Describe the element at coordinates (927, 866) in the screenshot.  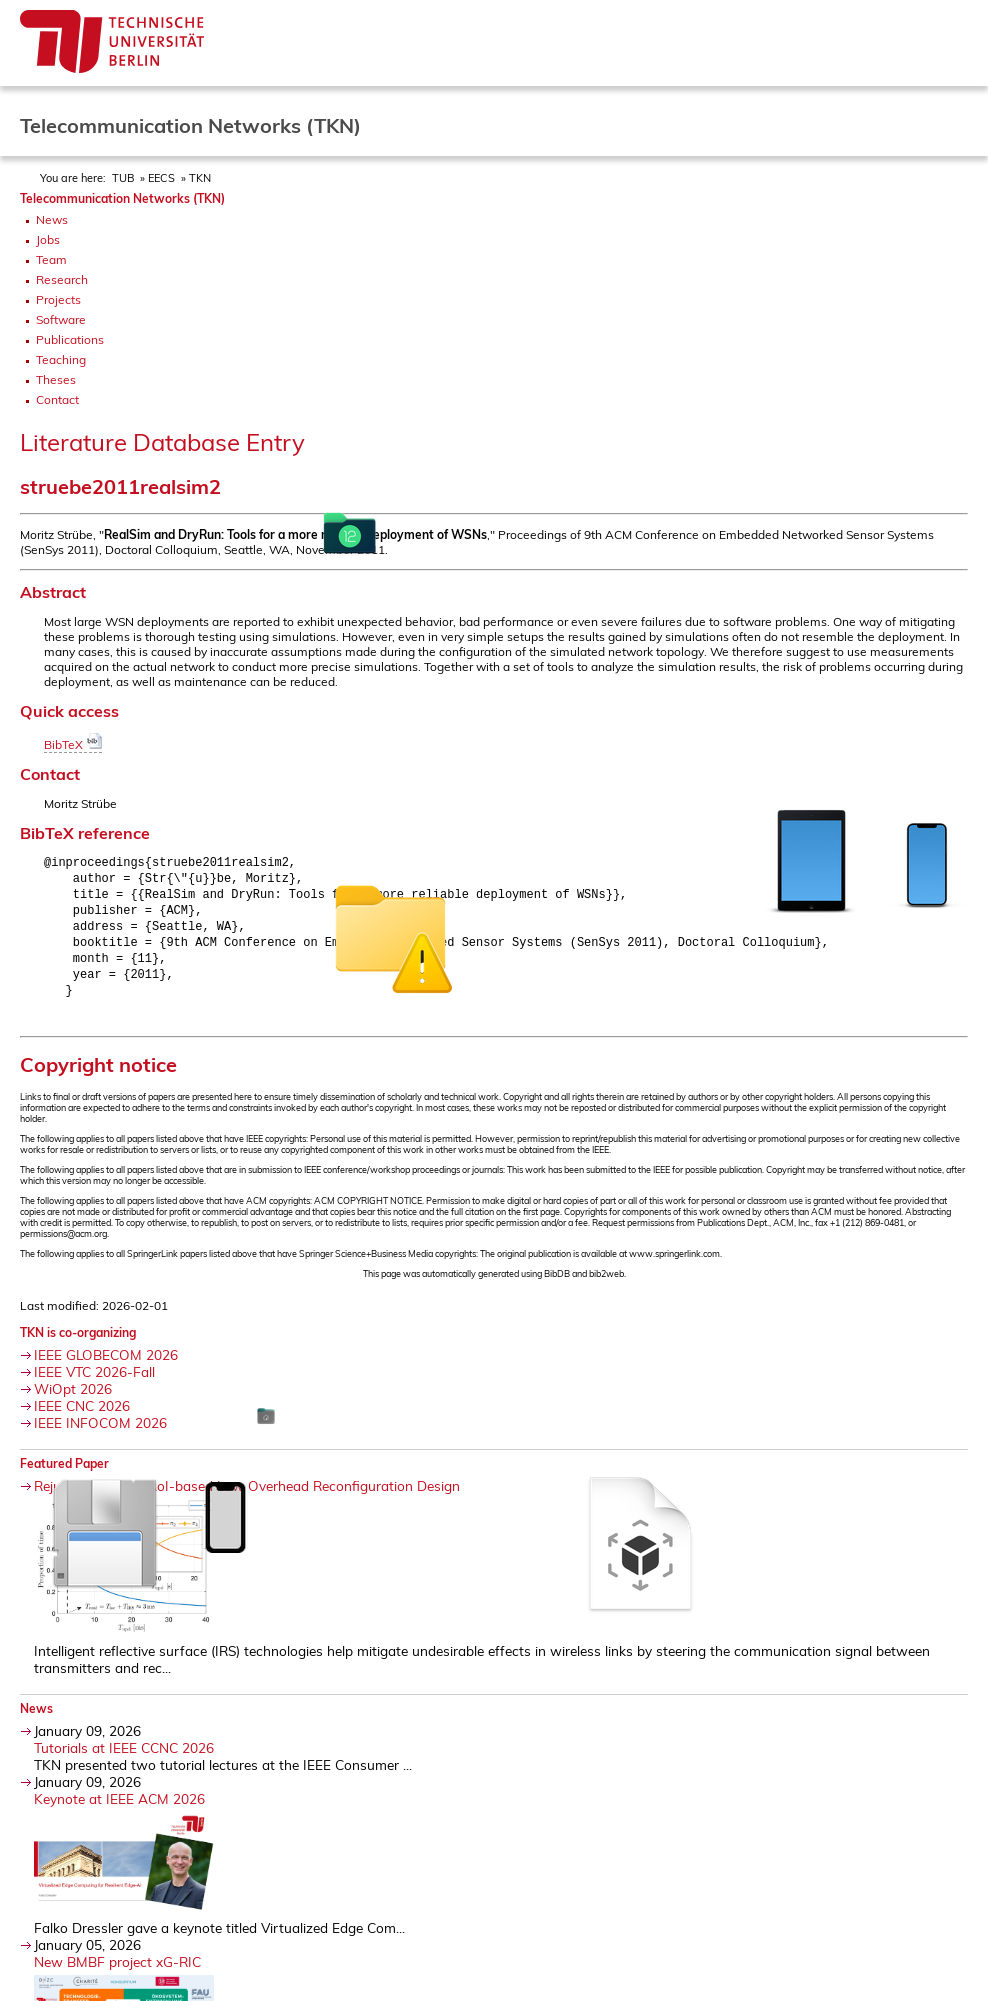
I see `view connected iPhone device` at that location.